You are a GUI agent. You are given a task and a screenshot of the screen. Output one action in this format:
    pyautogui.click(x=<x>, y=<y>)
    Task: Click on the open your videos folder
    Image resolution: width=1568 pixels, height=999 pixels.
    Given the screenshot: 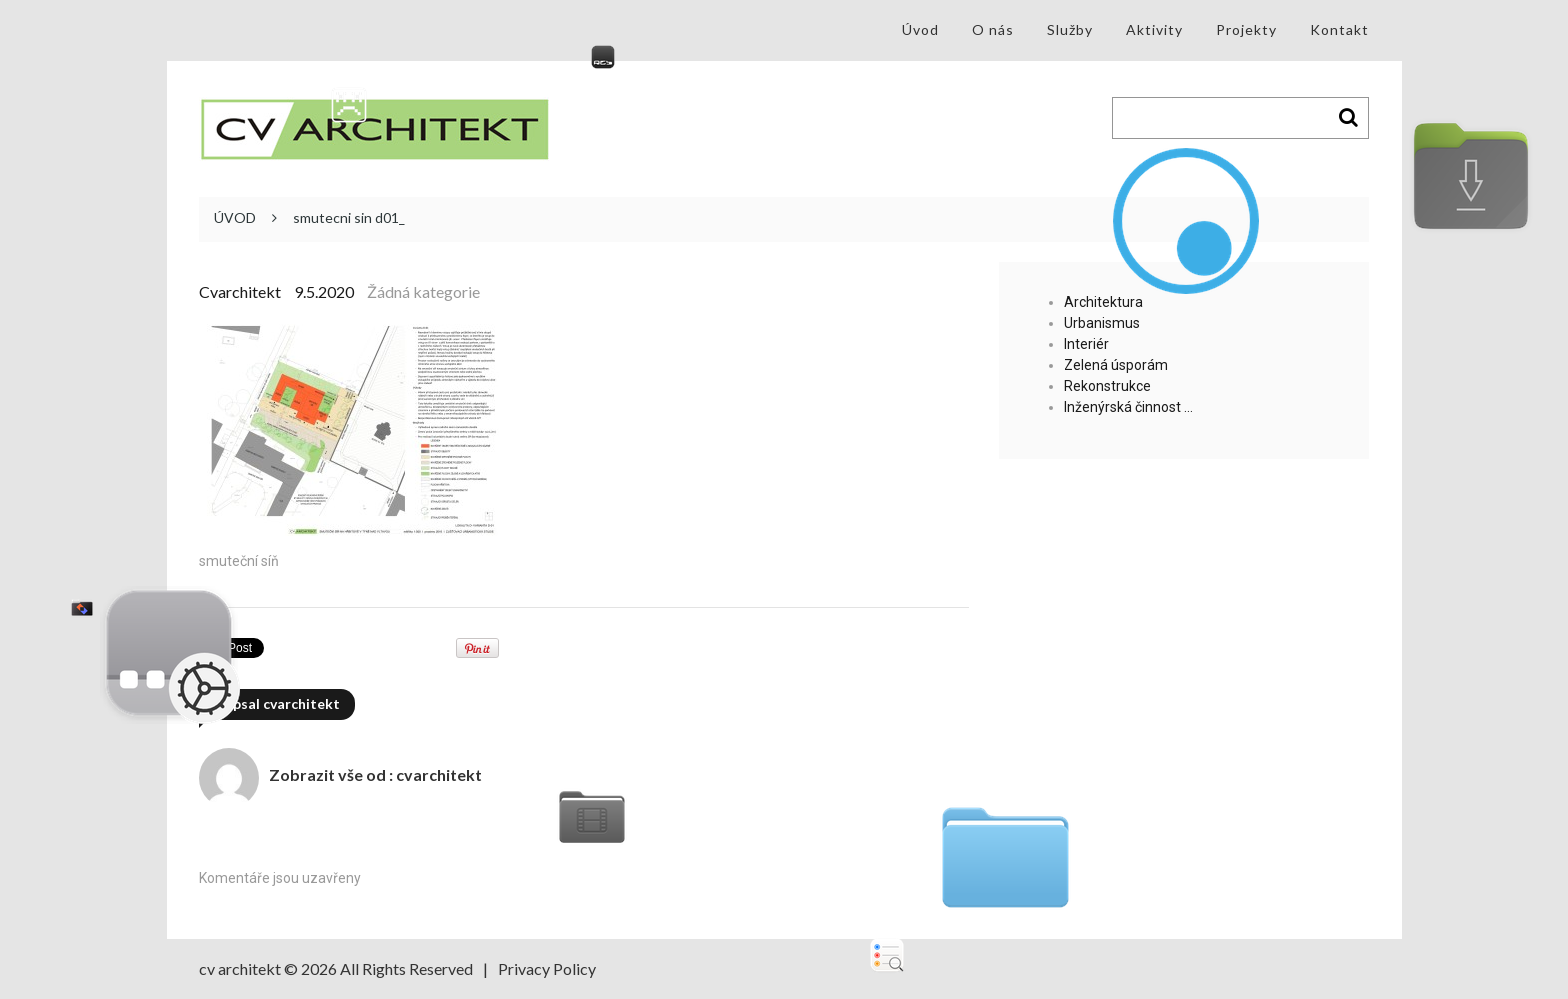 What is the action you would take?
    pyautogui.click(x=592, y=817)
    